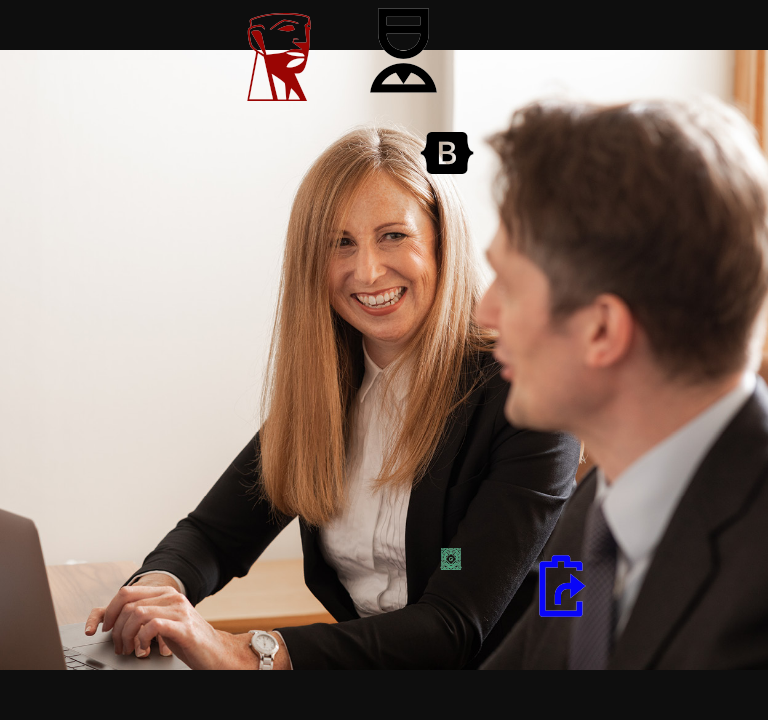 Image resolution: width=768 pixels, height=720 pixels. I want to click on access nursing or medical staff information, so click(403, 50).